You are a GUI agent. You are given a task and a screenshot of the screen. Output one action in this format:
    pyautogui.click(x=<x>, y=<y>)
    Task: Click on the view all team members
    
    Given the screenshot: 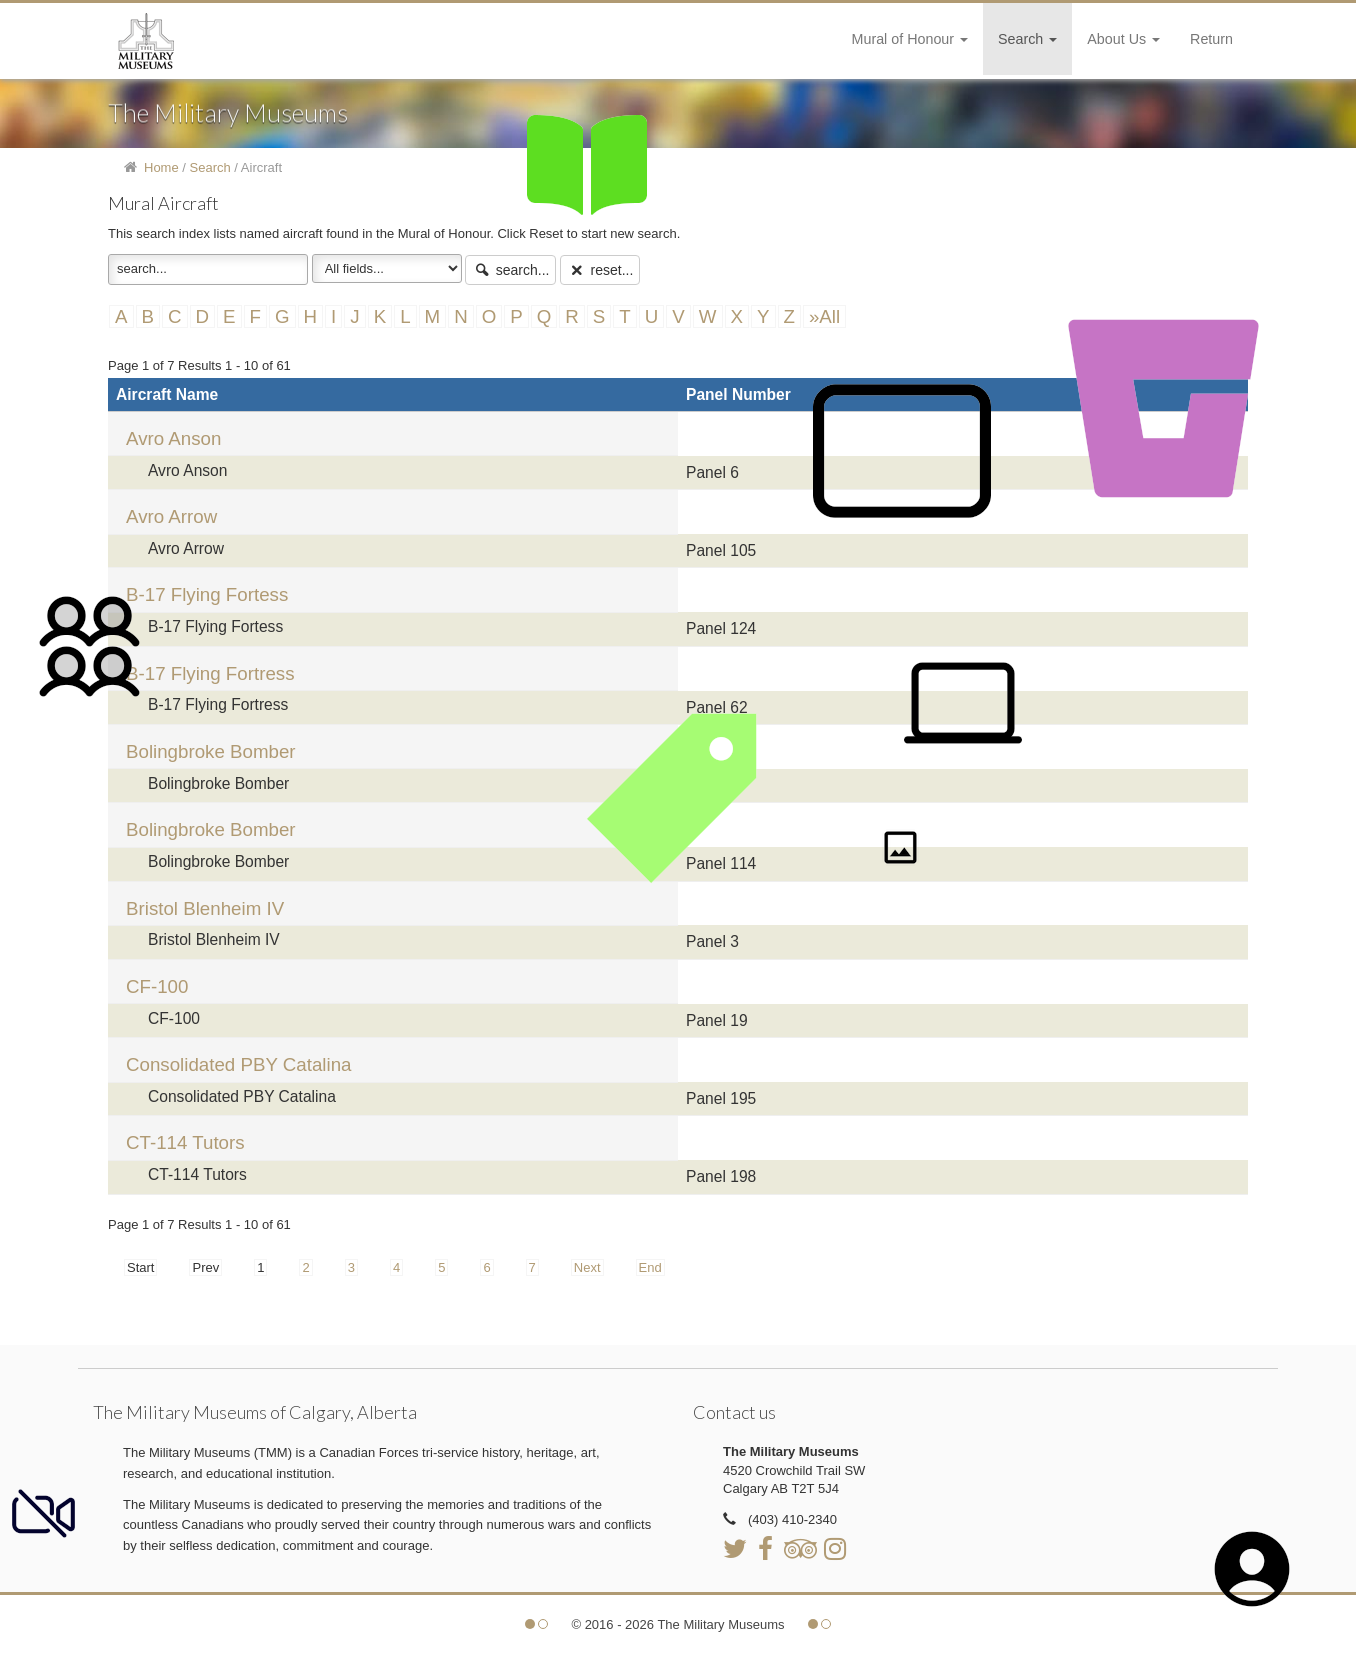 What is the action you would take?
    pyautogui.click(x=89, y=646)
    